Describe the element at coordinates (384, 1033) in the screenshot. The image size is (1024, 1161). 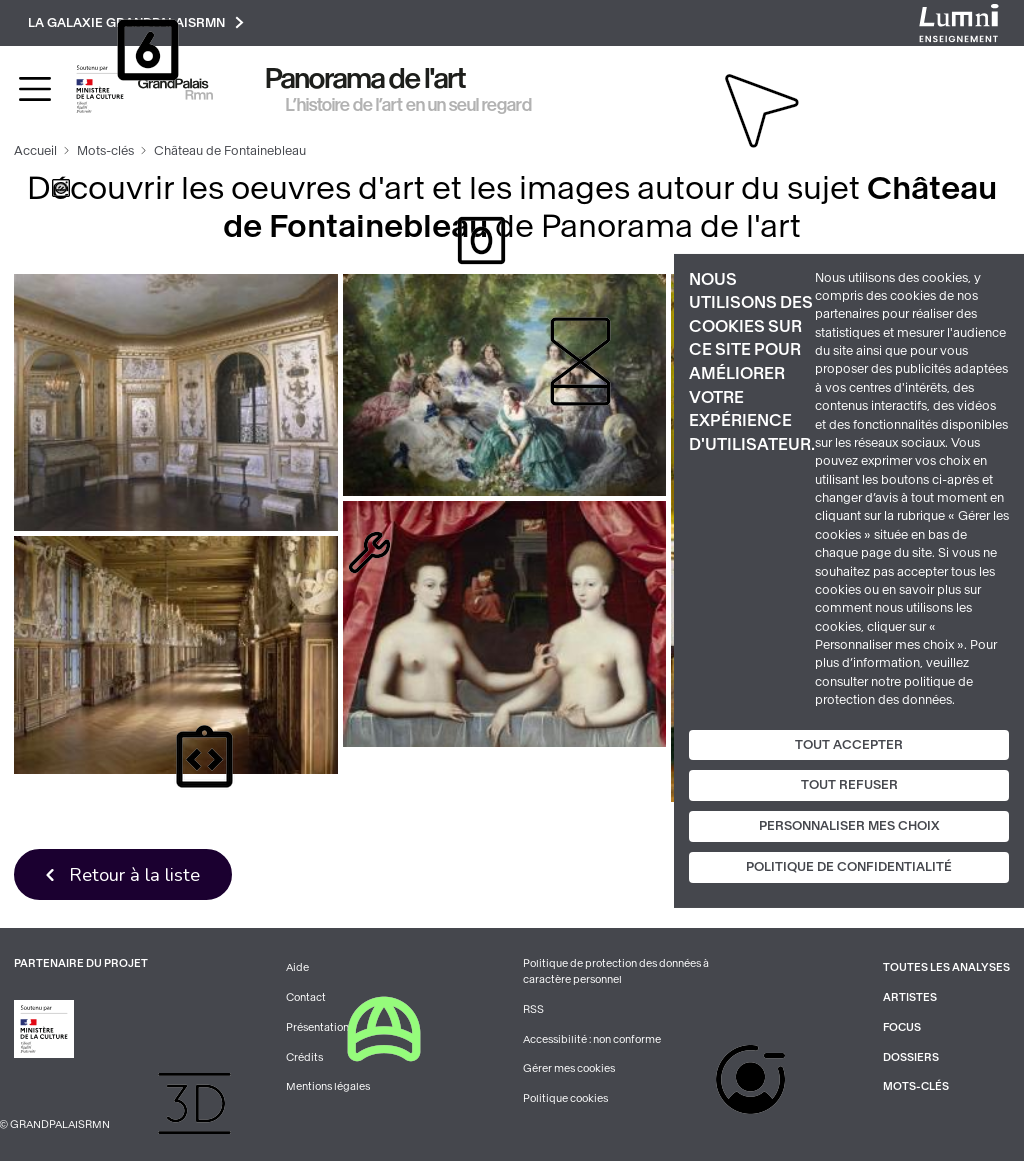
I see `browse hats or headwear category` at that location.